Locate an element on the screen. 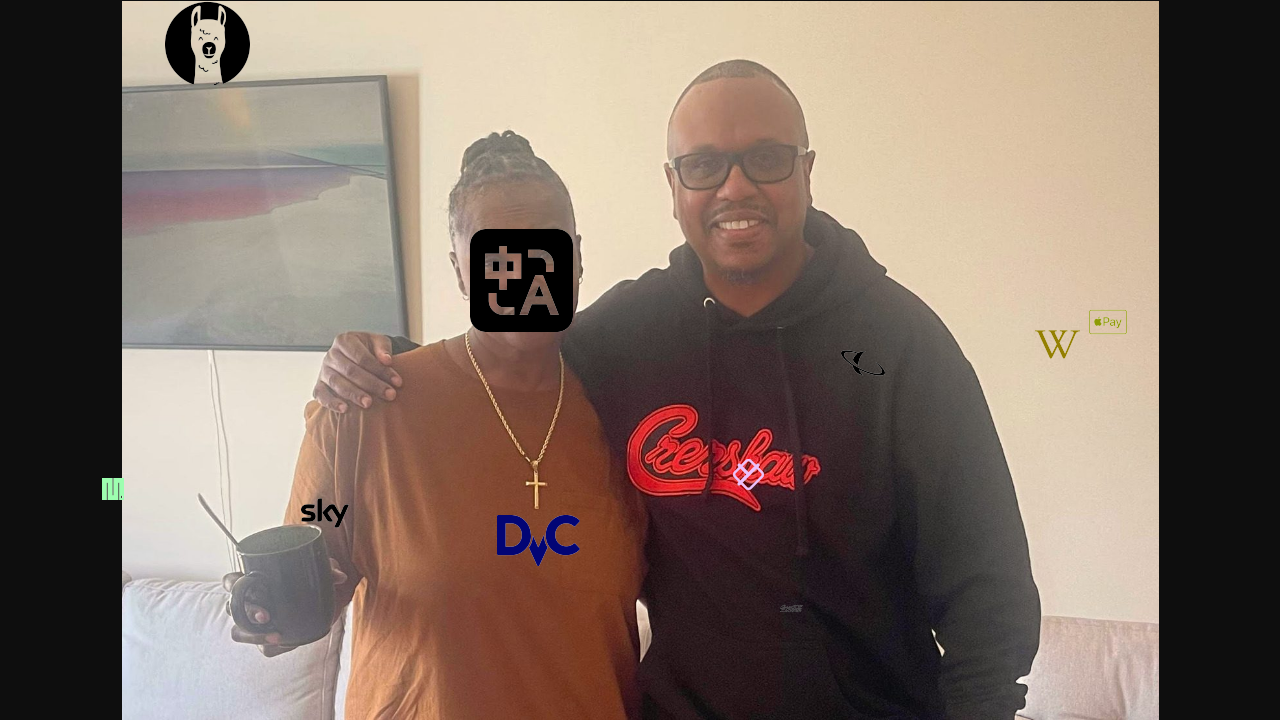 Image resolution: width=1280 pixels, height=720 pixels. micropython programming language logo is located at coordinates (113, 489).